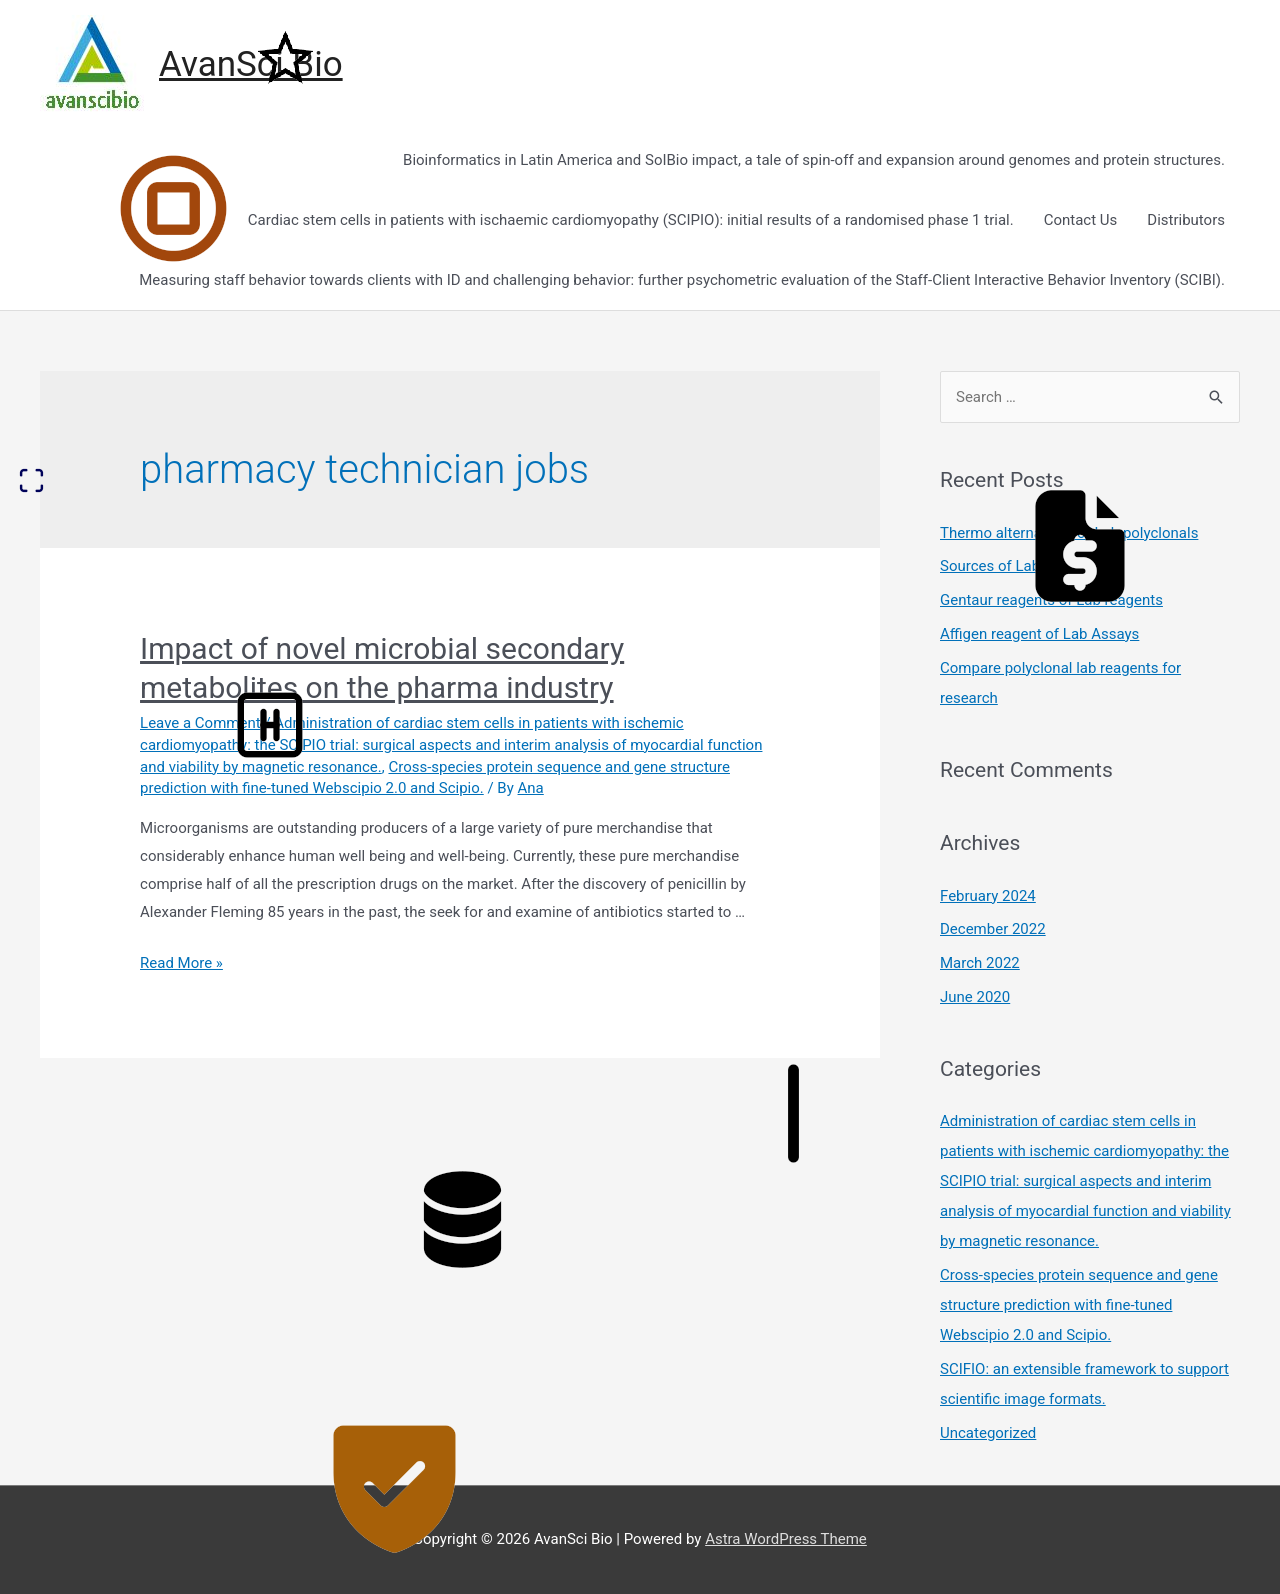 This screenshot has width=1280, height=1594. I want to click on view financial document or invoice, so click(1080, 546).